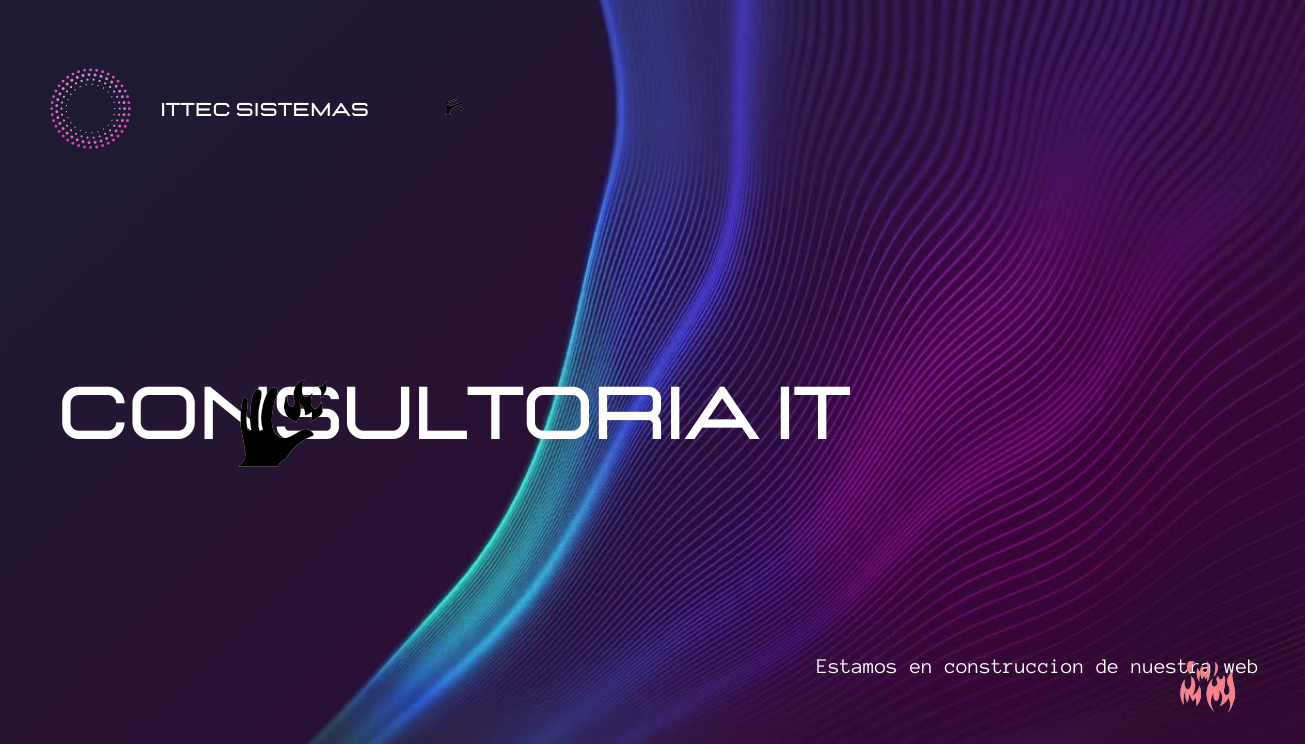 Image resolution: width=1305 pixels, height=744 pixels. What do you see at coordinates (1207, 688) in the screenshot?
I see `indicates active wildfire alerts in your area` at bounding box center [1207, 688].